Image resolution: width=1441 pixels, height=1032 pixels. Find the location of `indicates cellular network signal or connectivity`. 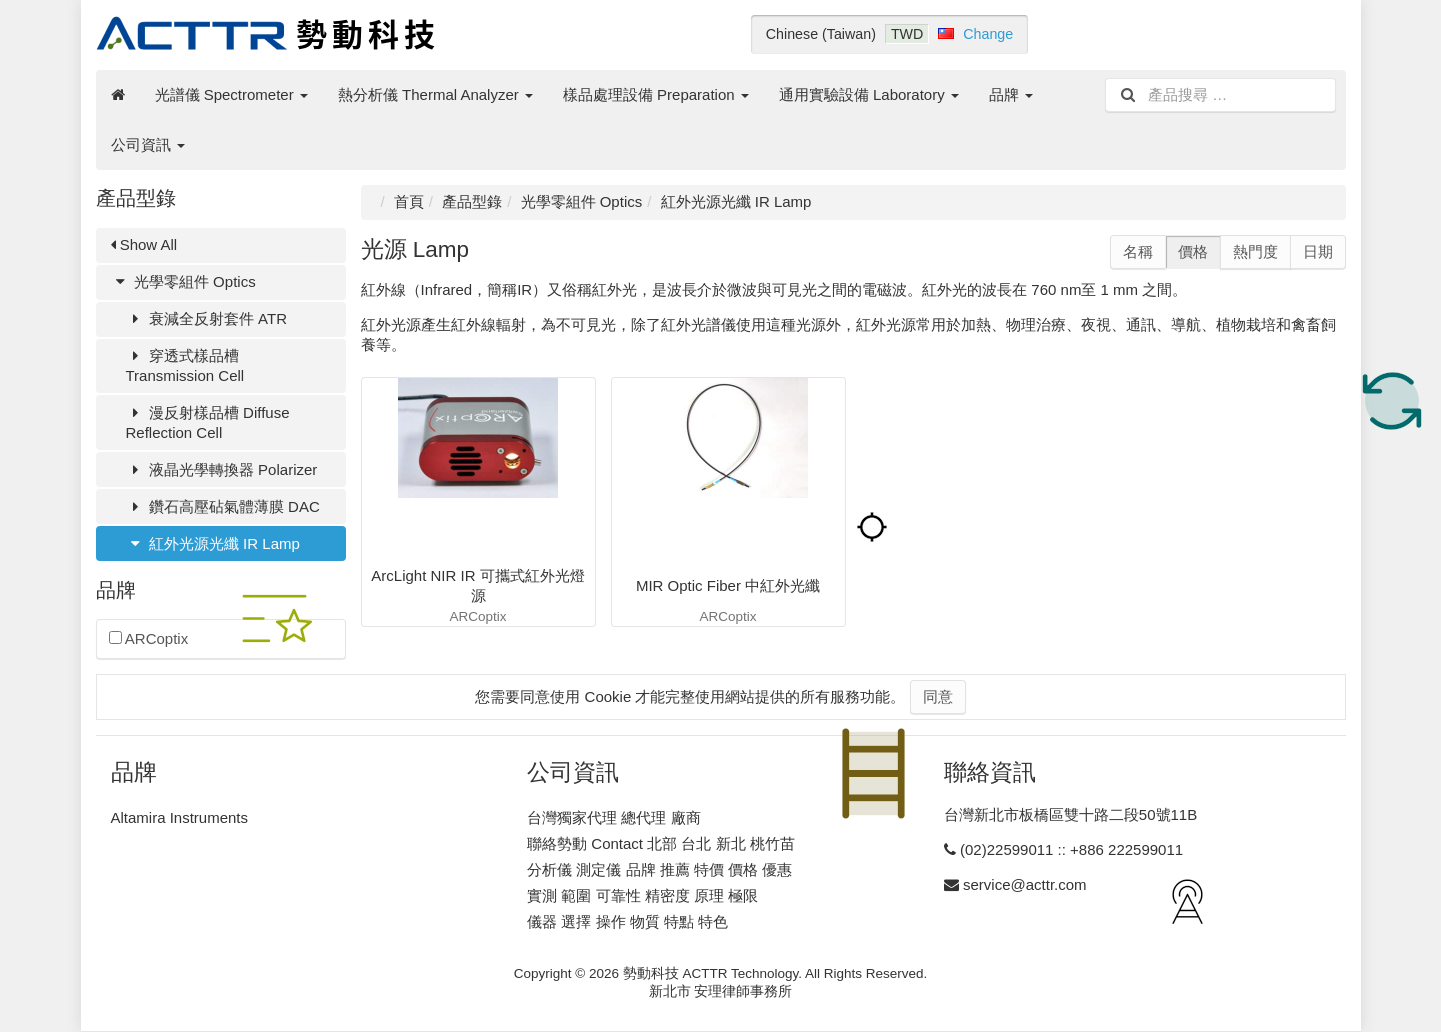

indicates cellular network signal or connectivity is located at coordinates (1187, 902).